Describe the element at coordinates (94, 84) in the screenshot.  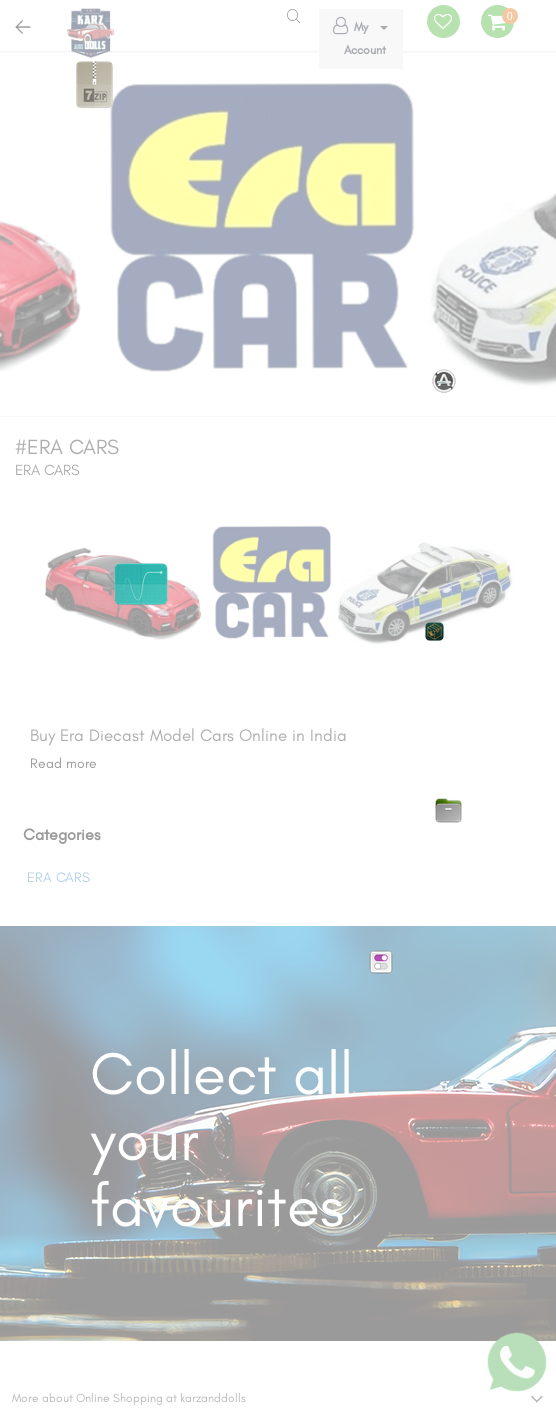
I see `a 7-zip compressed archive file` at that location.